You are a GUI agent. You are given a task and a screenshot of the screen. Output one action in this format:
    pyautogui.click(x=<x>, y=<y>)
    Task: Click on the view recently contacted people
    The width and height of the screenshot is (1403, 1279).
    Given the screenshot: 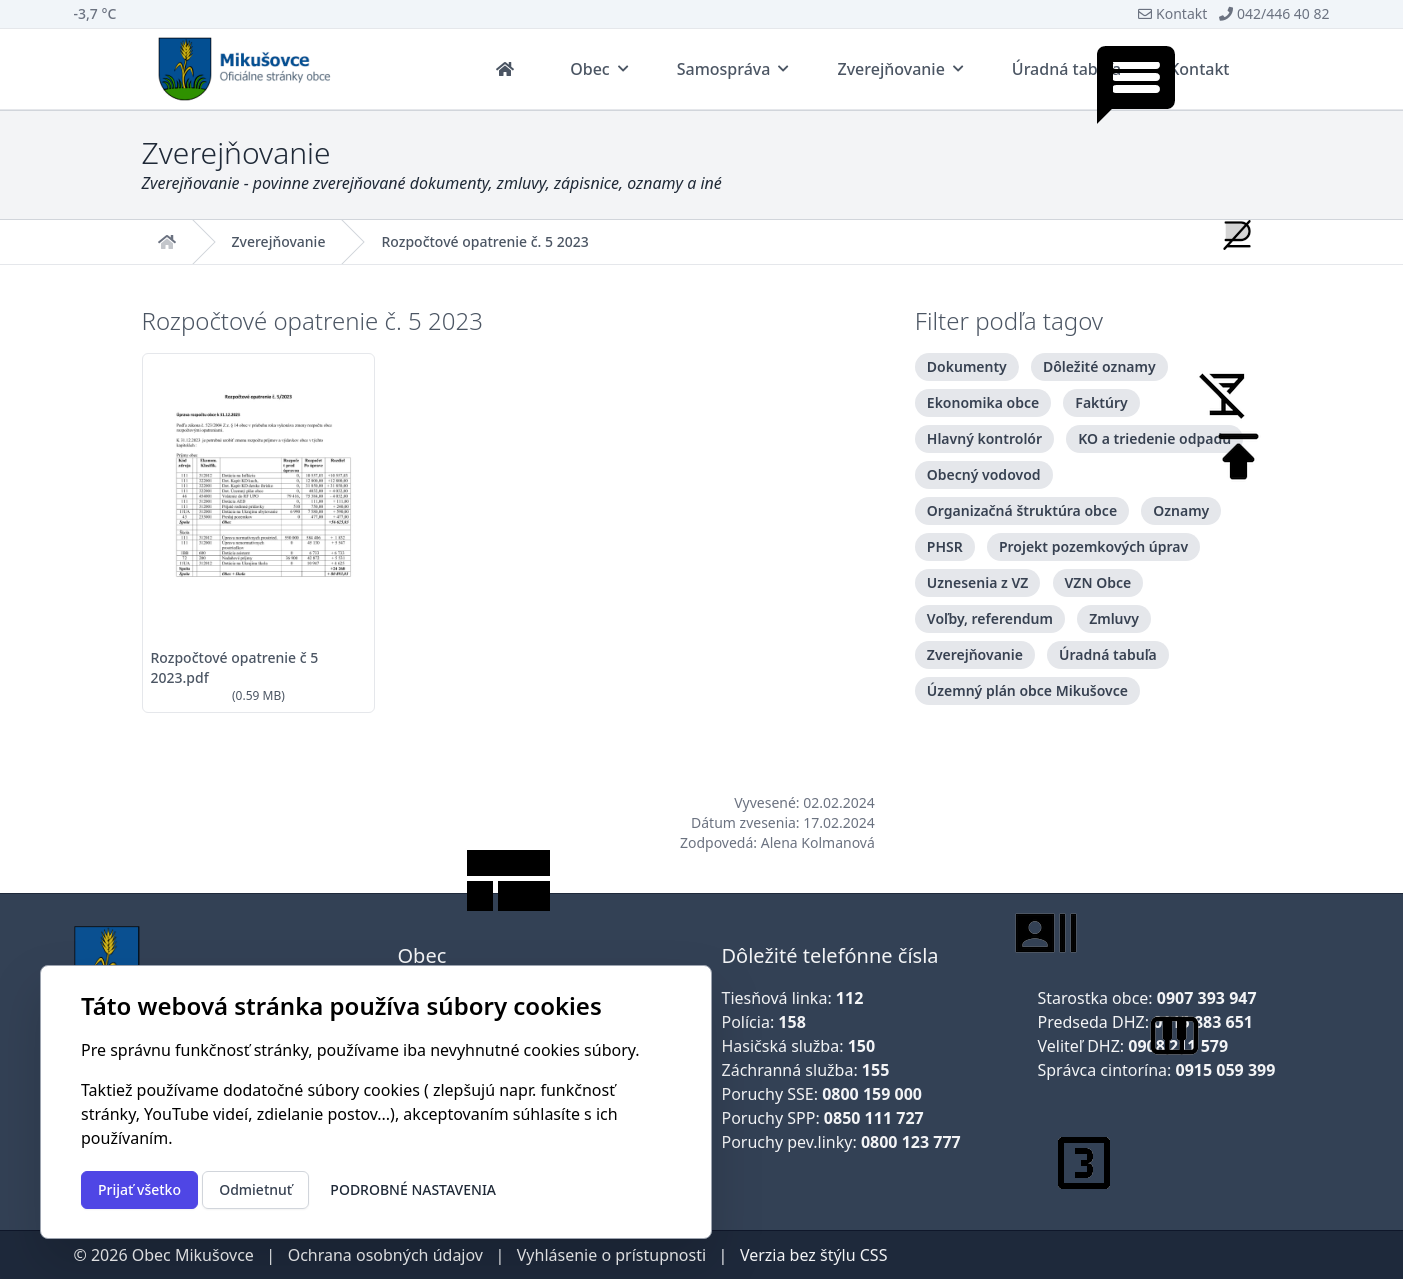 What is the action you would take?
    pyautogui.click(x=1046, y=933)
    